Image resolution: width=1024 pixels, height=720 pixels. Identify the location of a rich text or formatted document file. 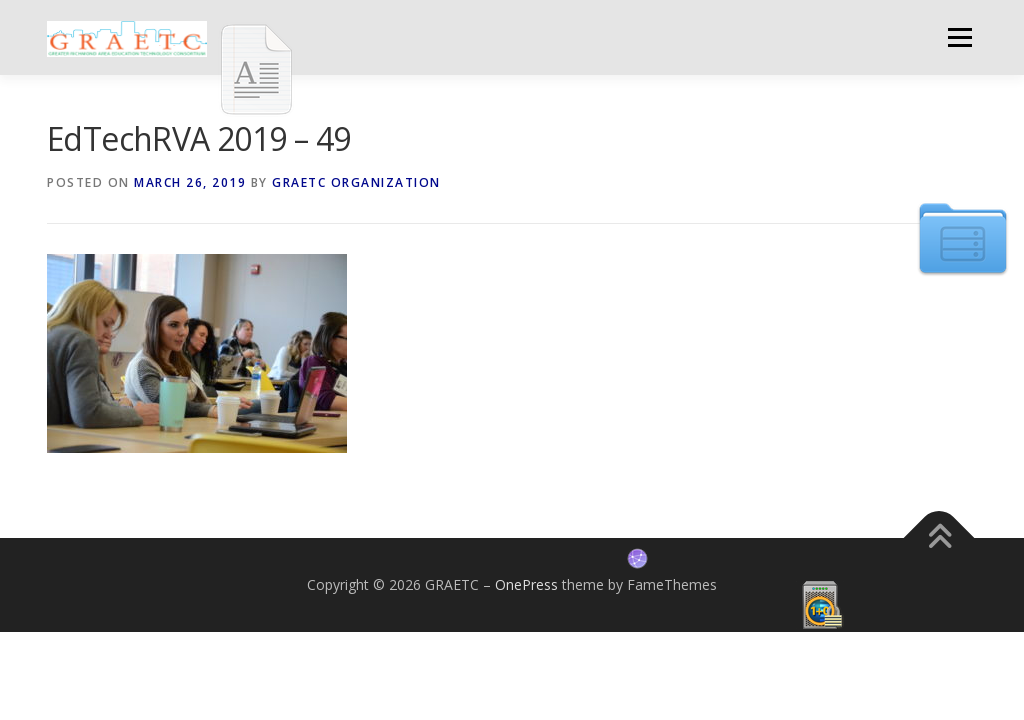
(256, 69).